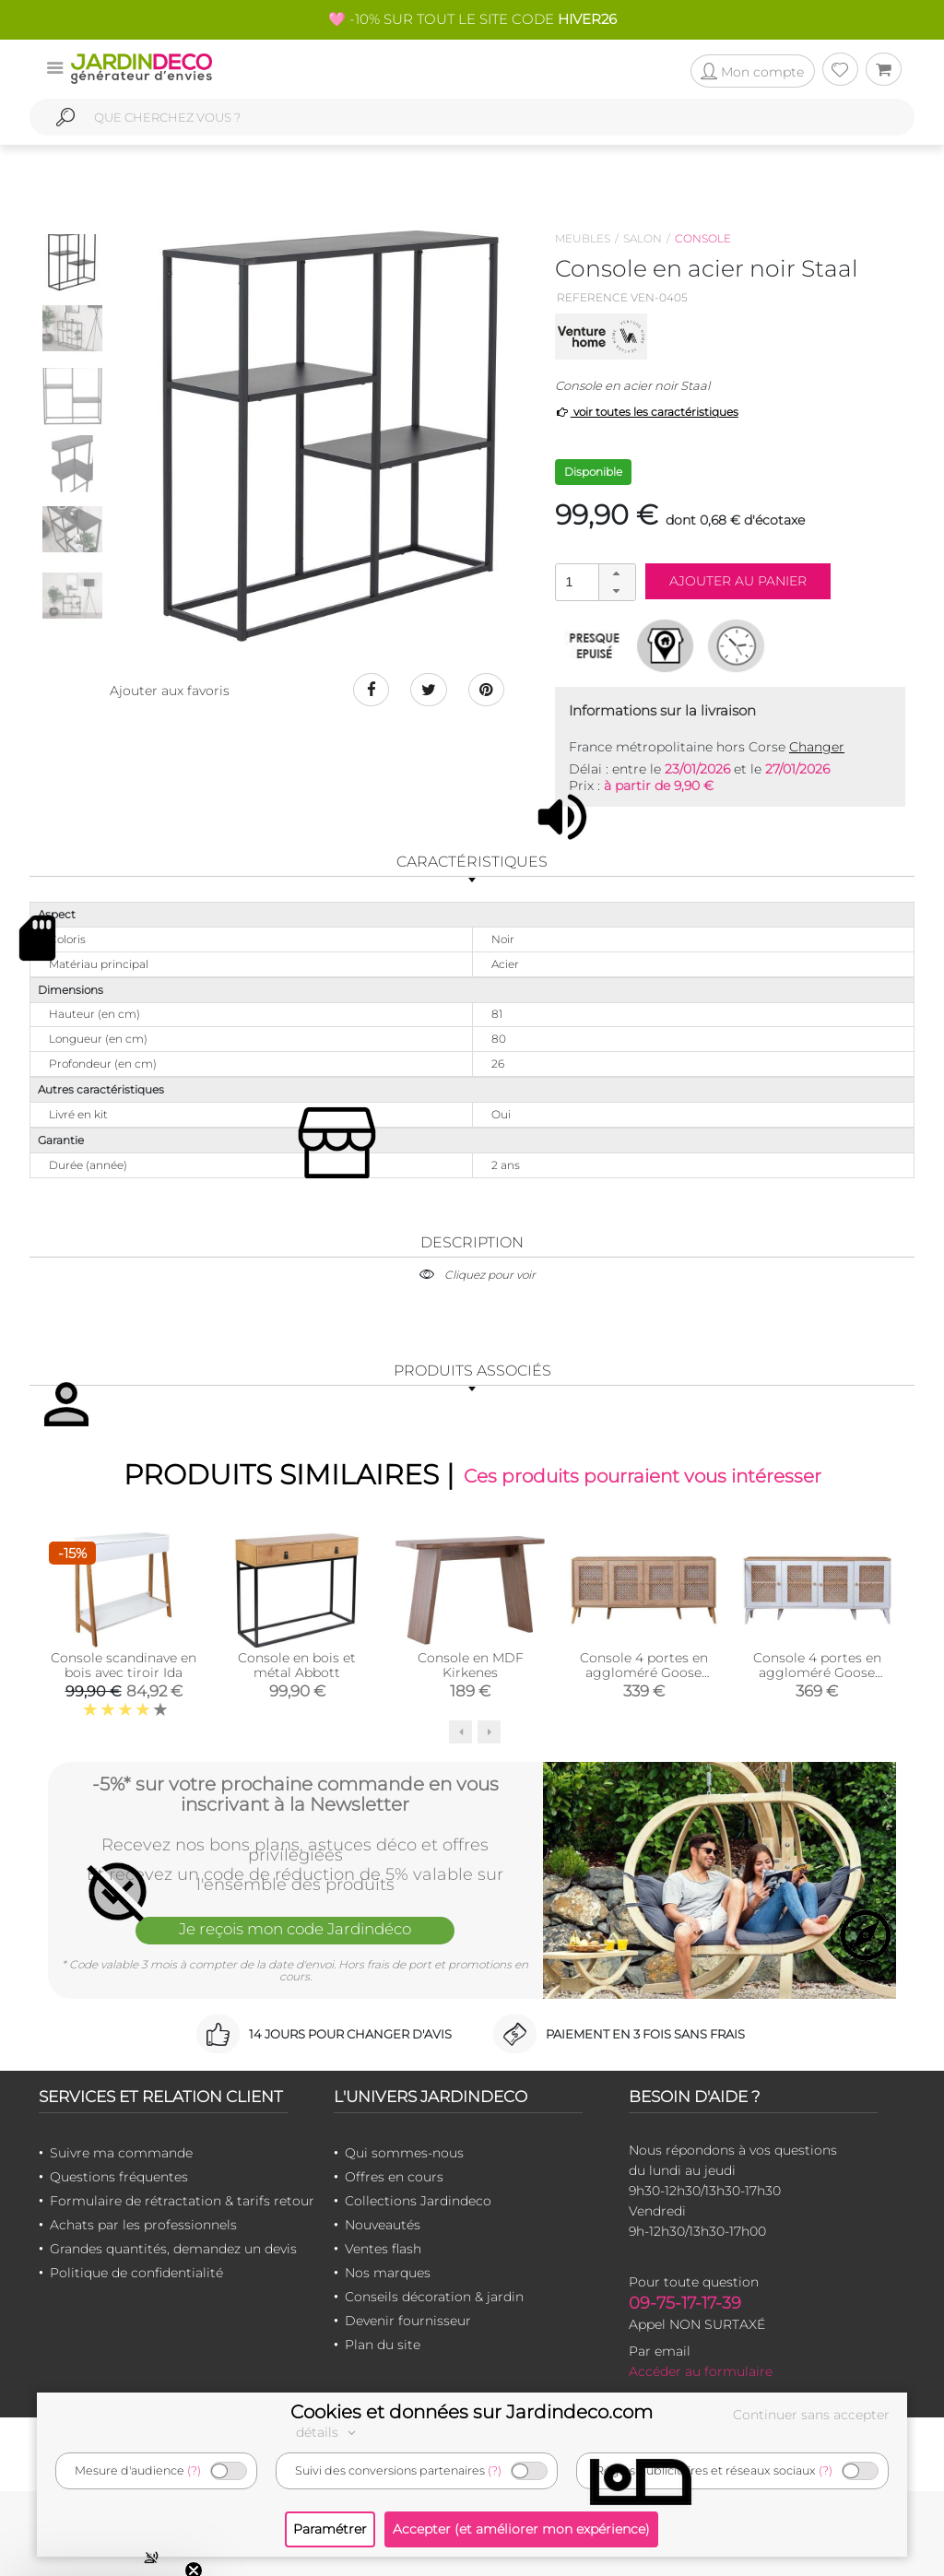 This screenshot has height=2576, width=944. Describe the element at coordinates (641, 2482) in the screenshot. I see `select a private suite seat option` at that location.